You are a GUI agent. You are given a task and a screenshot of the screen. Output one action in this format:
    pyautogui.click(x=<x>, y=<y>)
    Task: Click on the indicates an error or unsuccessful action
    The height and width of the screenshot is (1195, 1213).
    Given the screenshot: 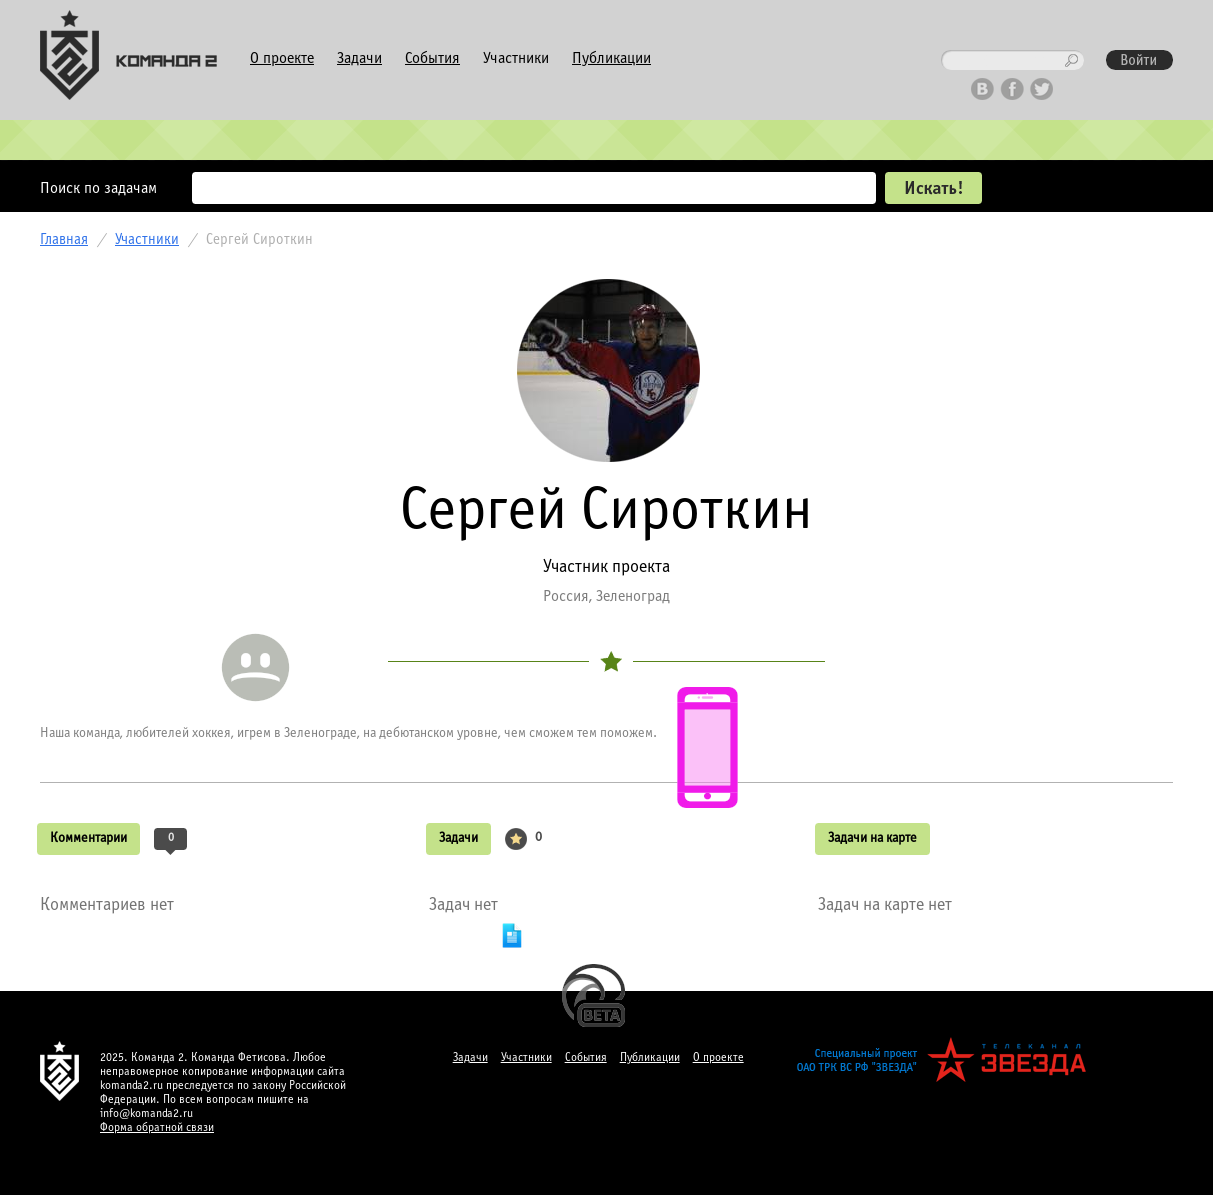 What is the action you would take?
    pyautogui.click(x=255, y=667)
    